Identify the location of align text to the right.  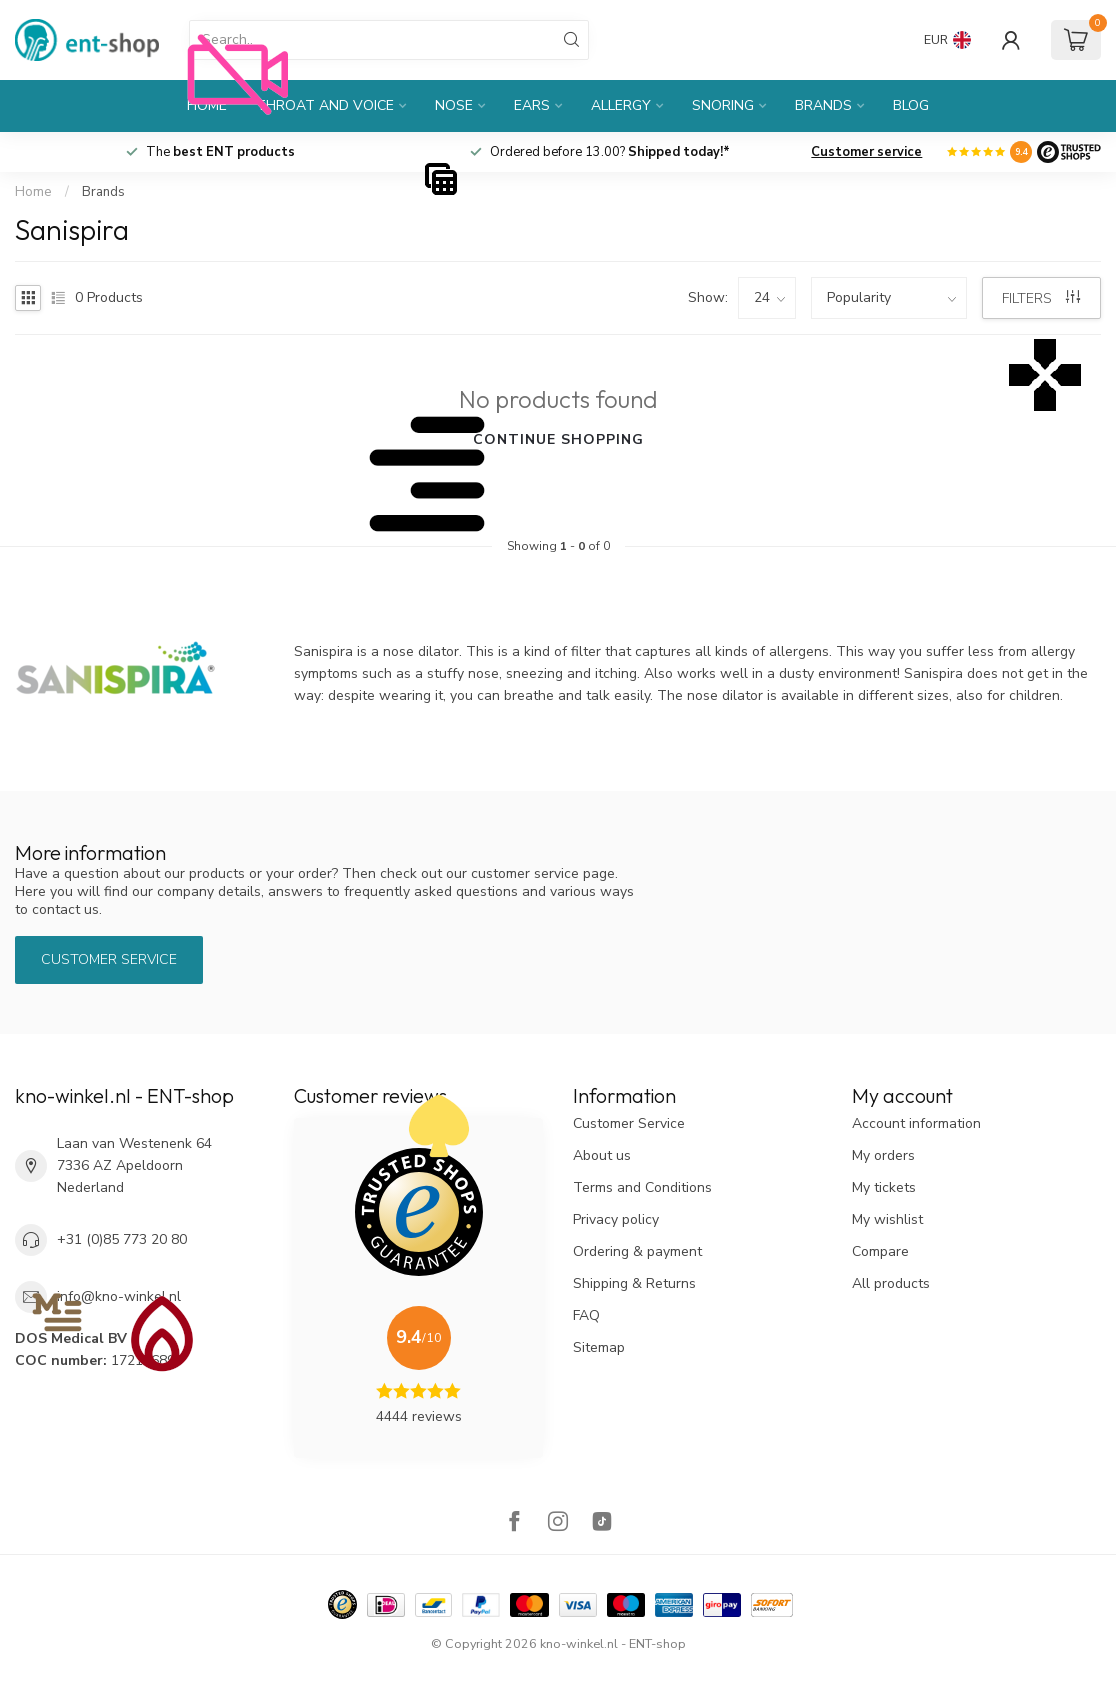
(427, 474).